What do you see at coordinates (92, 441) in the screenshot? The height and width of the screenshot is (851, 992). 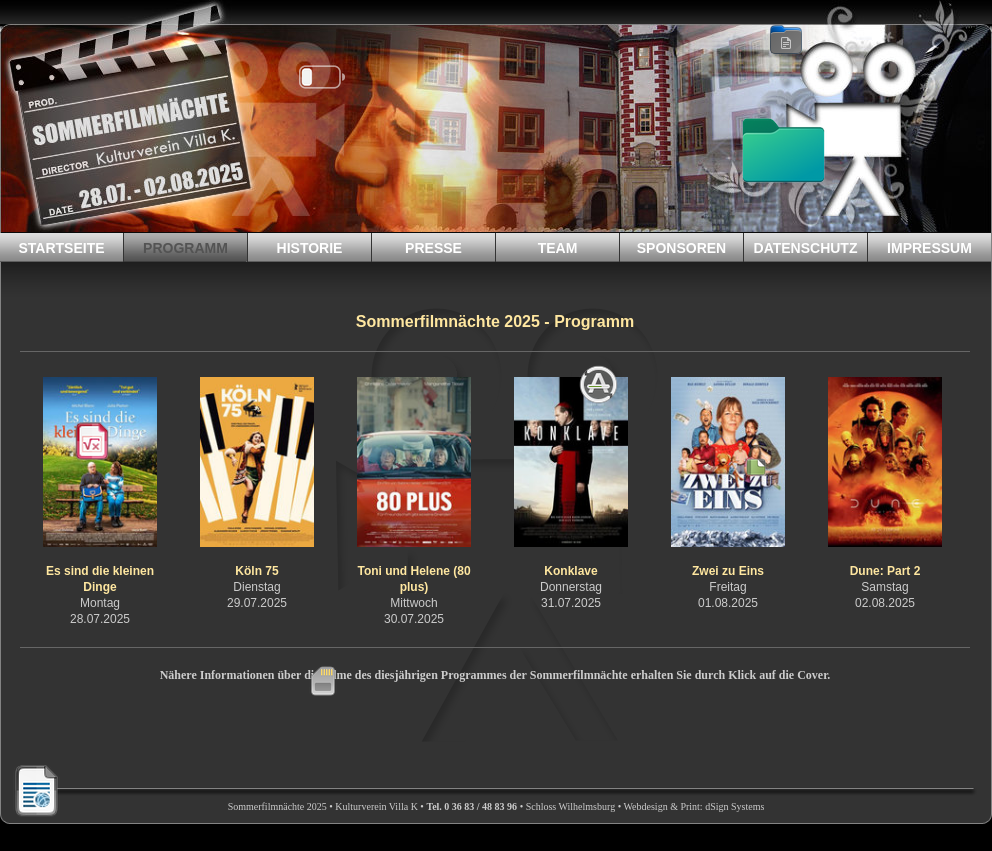 I see `open an opendocument formula file` at bounding box center [92, 441].